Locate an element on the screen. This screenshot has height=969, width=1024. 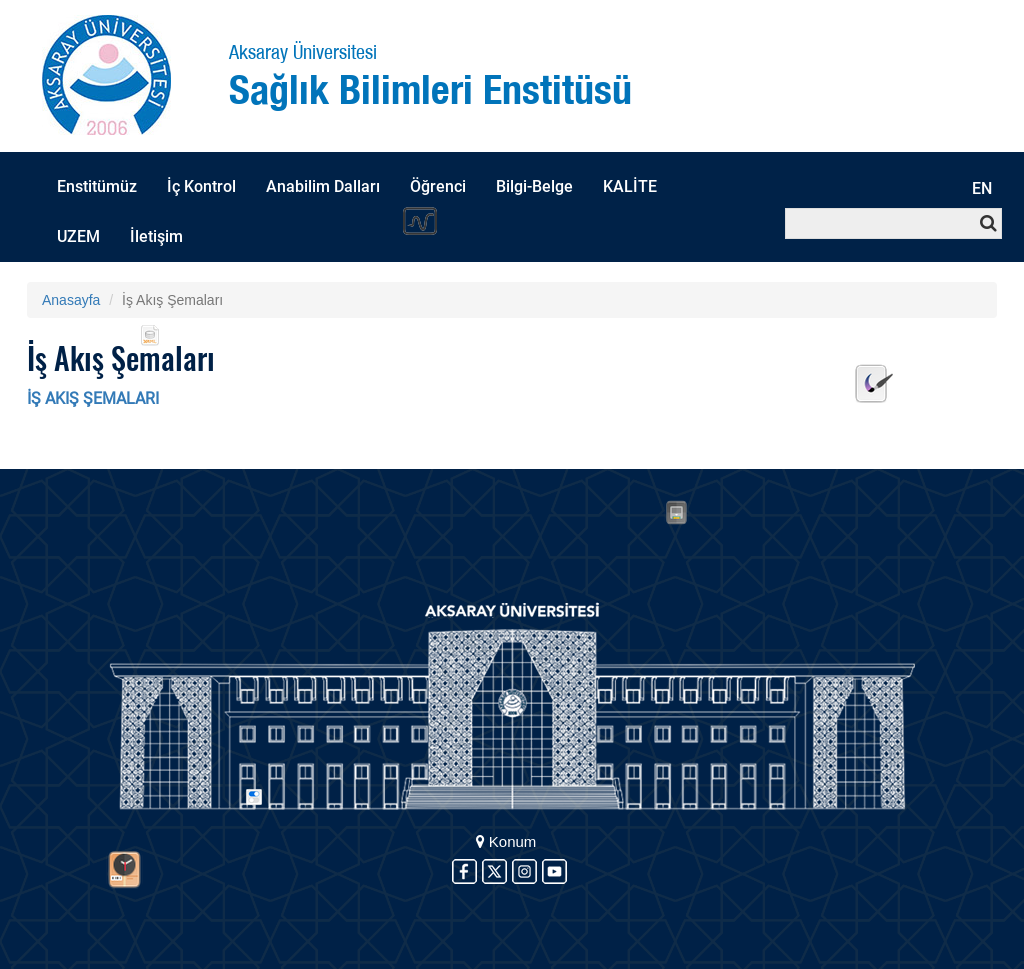
indicates package manager is waiting or queued is located at coordinates (124, 869).